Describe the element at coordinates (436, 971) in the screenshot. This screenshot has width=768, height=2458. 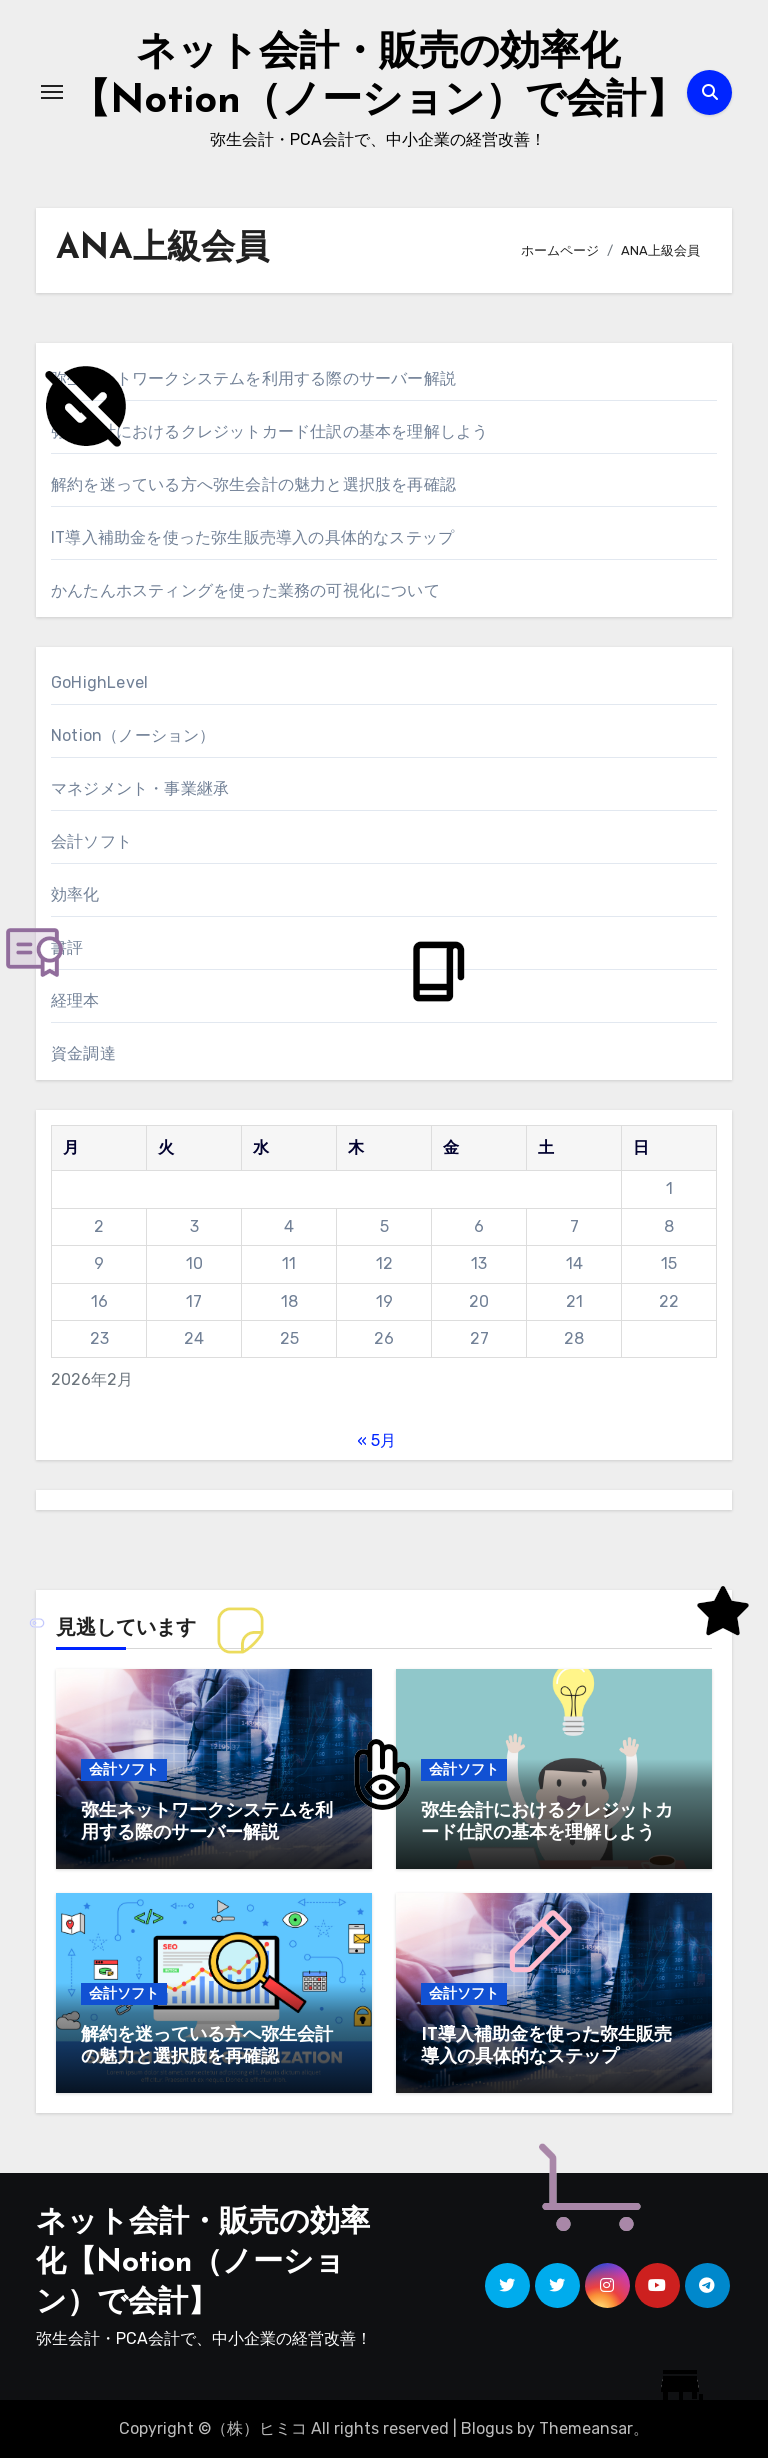
I see `view towel or linen amenities` at that location.